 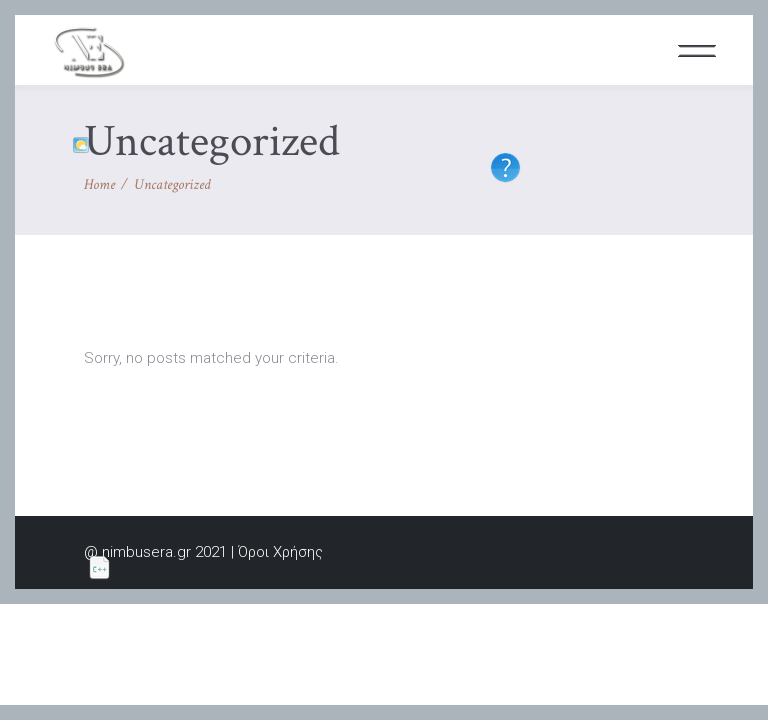 I want to click on access help or frequently asked questions, so click(x=505, y=167).